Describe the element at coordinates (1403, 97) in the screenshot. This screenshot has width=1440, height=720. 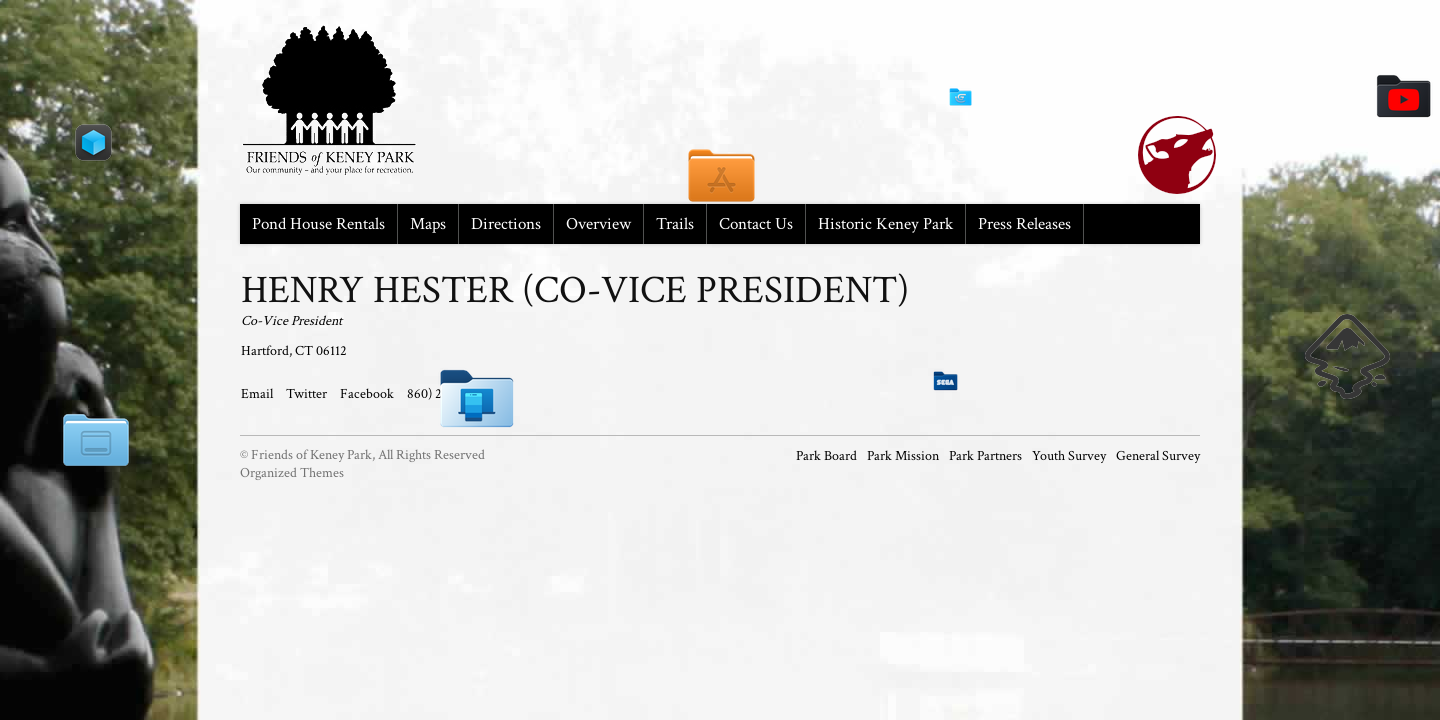
I see `open folder containing youtube downloads` at that location.